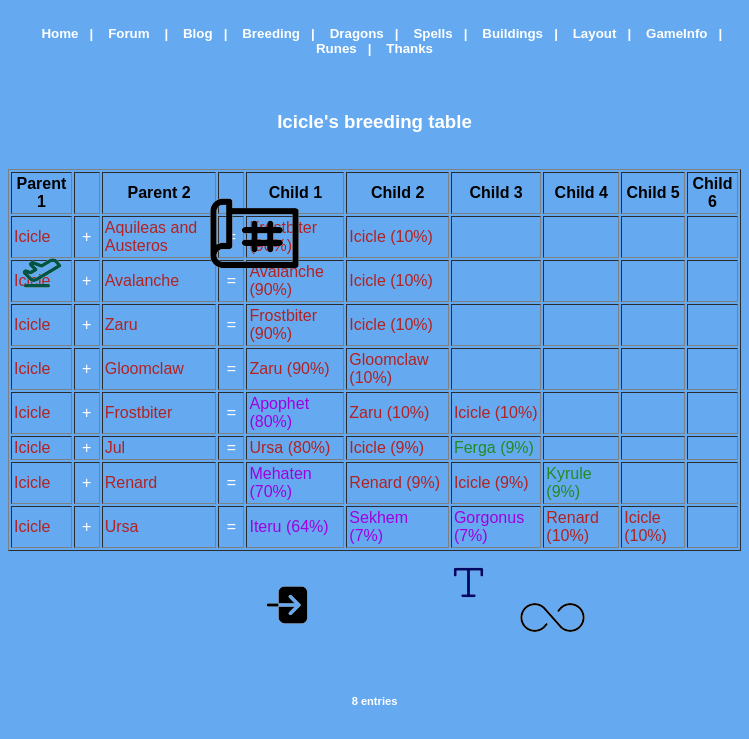 This screenshot has width=749, height=739. Describe the element at coordinates (254, 236) in the screenshot. I see `view project blueprints or technical plans` at that location.